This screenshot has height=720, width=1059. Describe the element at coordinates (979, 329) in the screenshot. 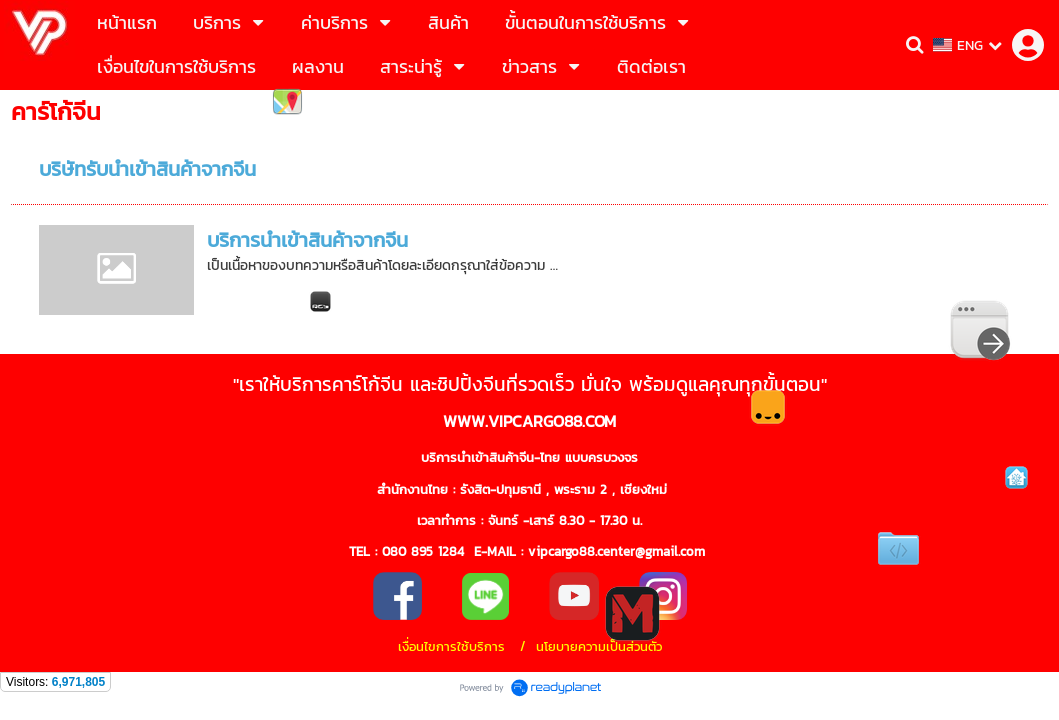

I see `run or execute the current application` at that location.